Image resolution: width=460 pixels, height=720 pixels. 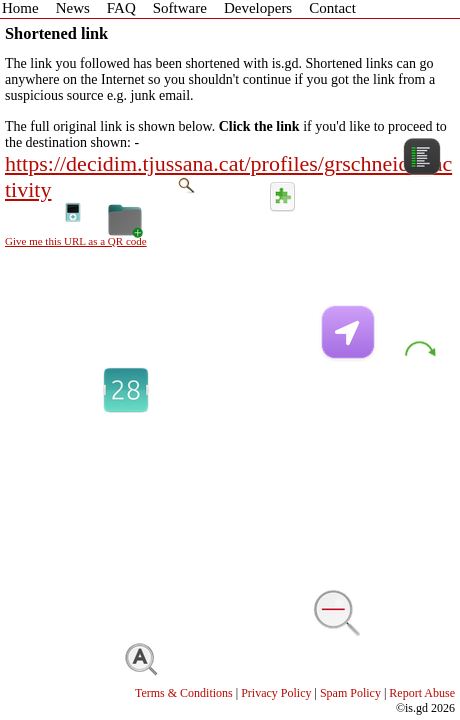 What do you see at coordinates (422, 157) in the screenshot?
I see `access startup disk and boot preferences` at bounding box center [422, 157].